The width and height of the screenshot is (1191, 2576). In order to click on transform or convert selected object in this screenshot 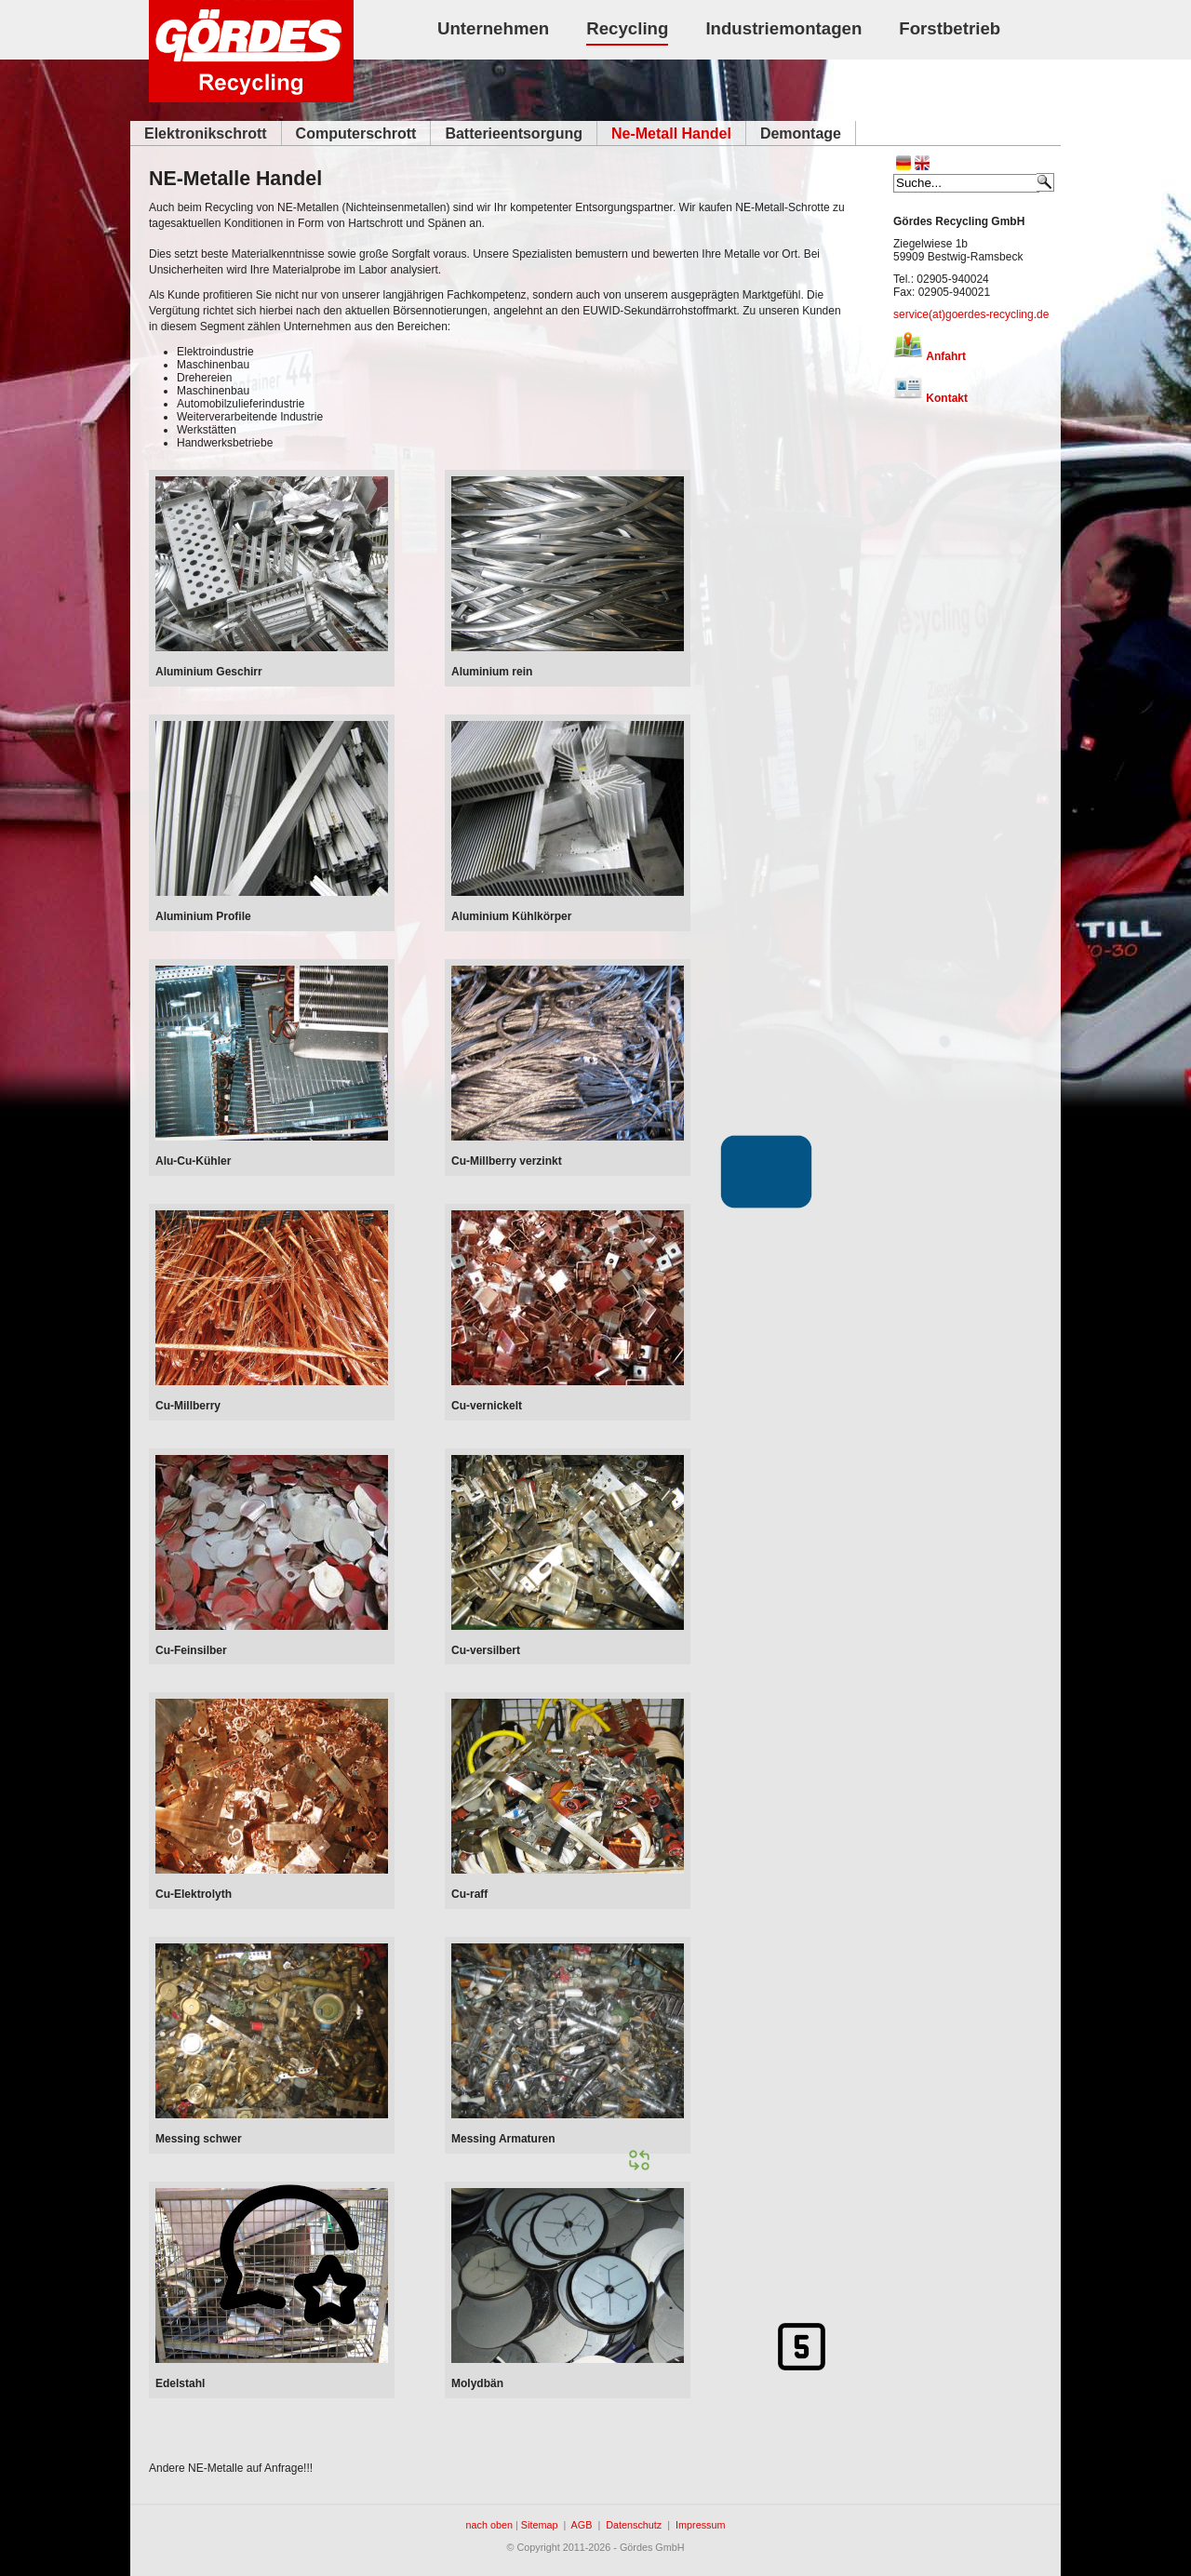, I will do `click(639, 2160)`.